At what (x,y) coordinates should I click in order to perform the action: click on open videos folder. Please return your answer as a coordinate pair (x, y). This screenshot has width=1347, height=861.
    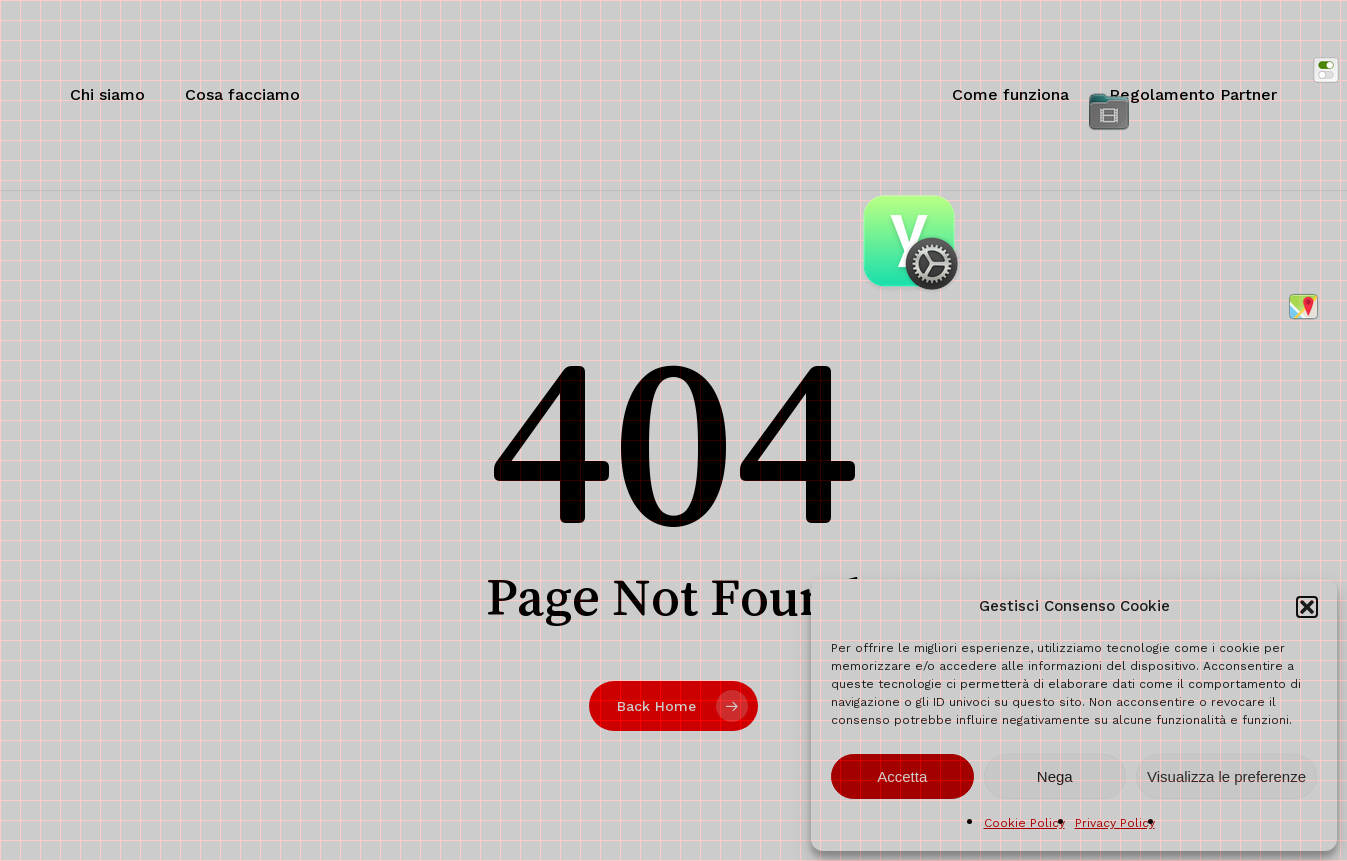
    Looking at the image, I should click on (1109, 111).